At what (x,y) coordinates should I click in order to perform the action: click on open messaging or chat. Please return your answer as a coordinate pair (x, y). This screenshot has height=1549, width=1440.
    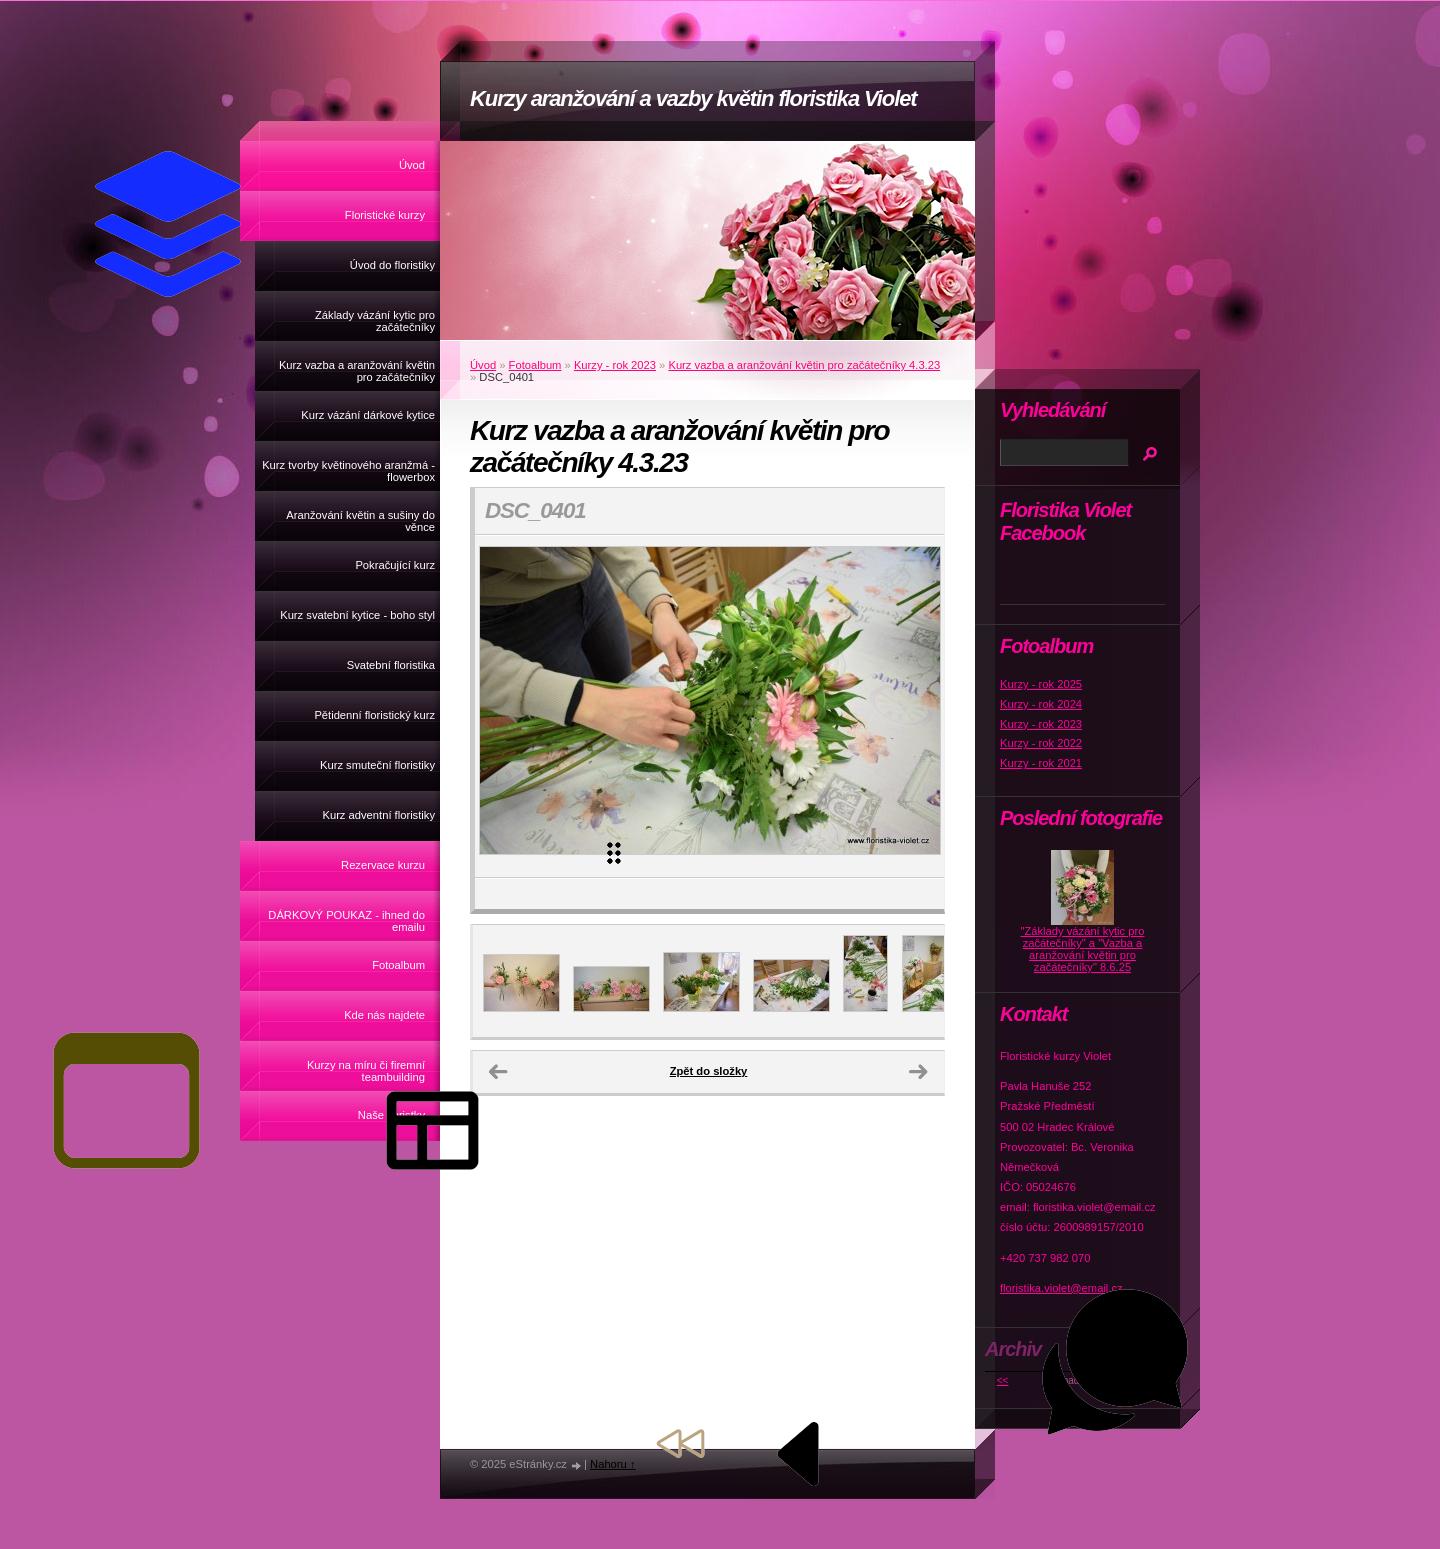
    Looking at the image, I should click on (1115, 1362).